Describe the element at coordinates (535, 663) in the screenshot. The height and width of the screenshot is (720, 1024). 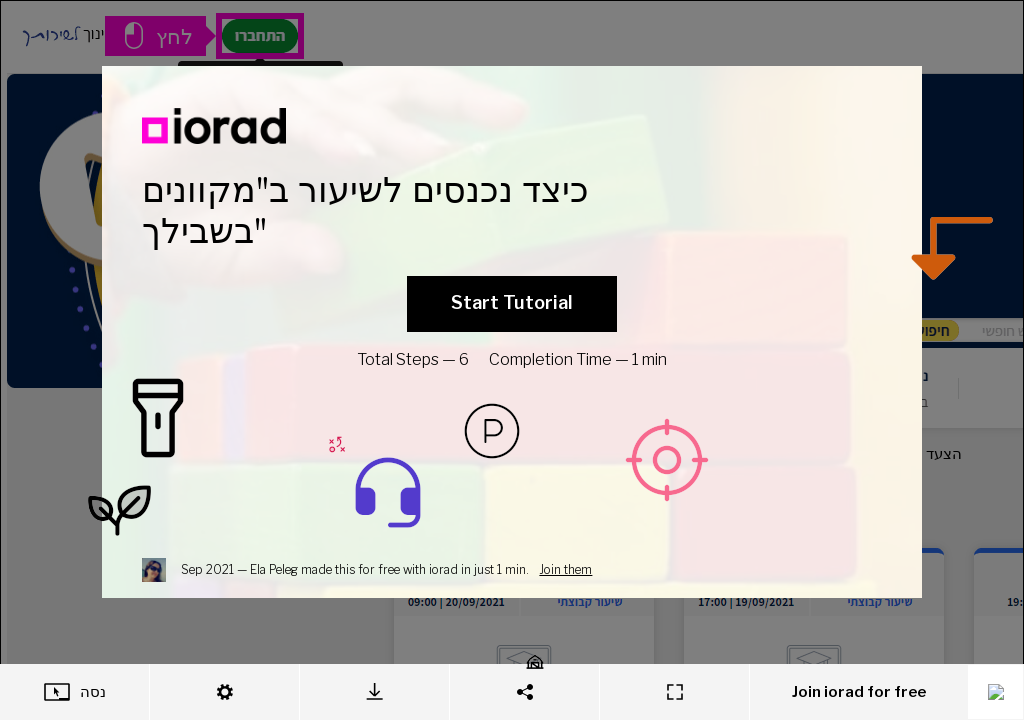
I see `access farm or agricultural settings` at that location.